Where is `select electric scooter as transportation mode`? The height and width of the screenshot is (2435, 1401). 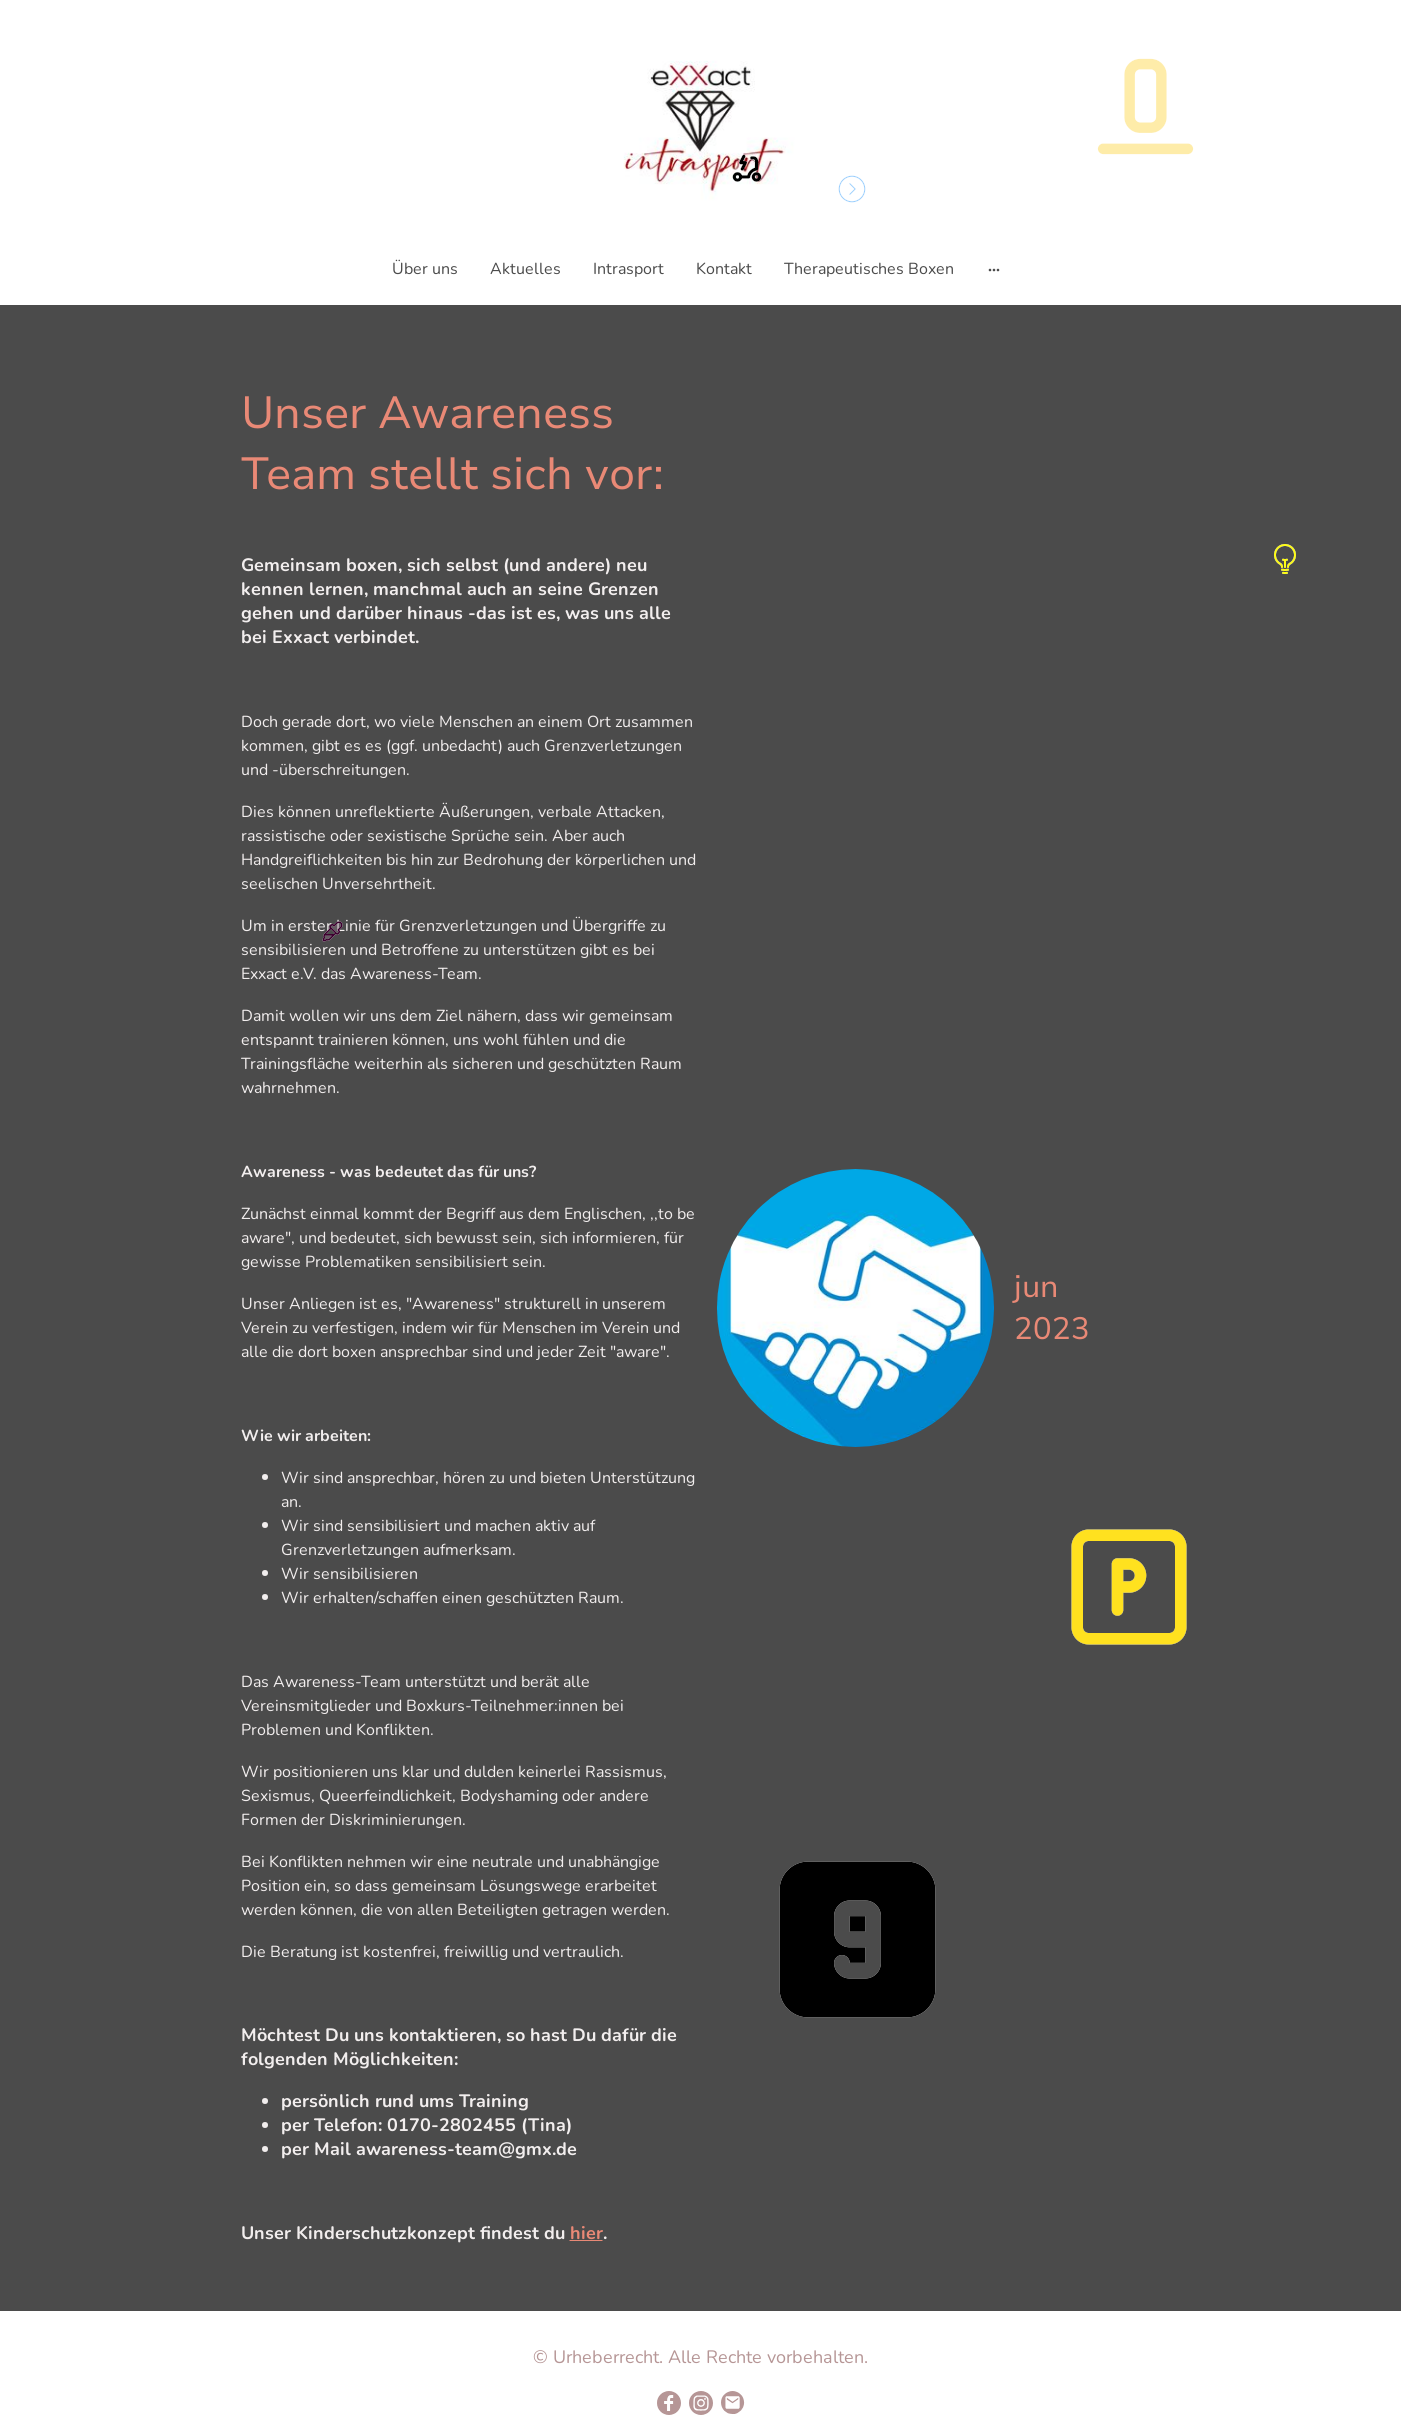 select electric scooter as transportation mode is located at coordinates (747, 169).